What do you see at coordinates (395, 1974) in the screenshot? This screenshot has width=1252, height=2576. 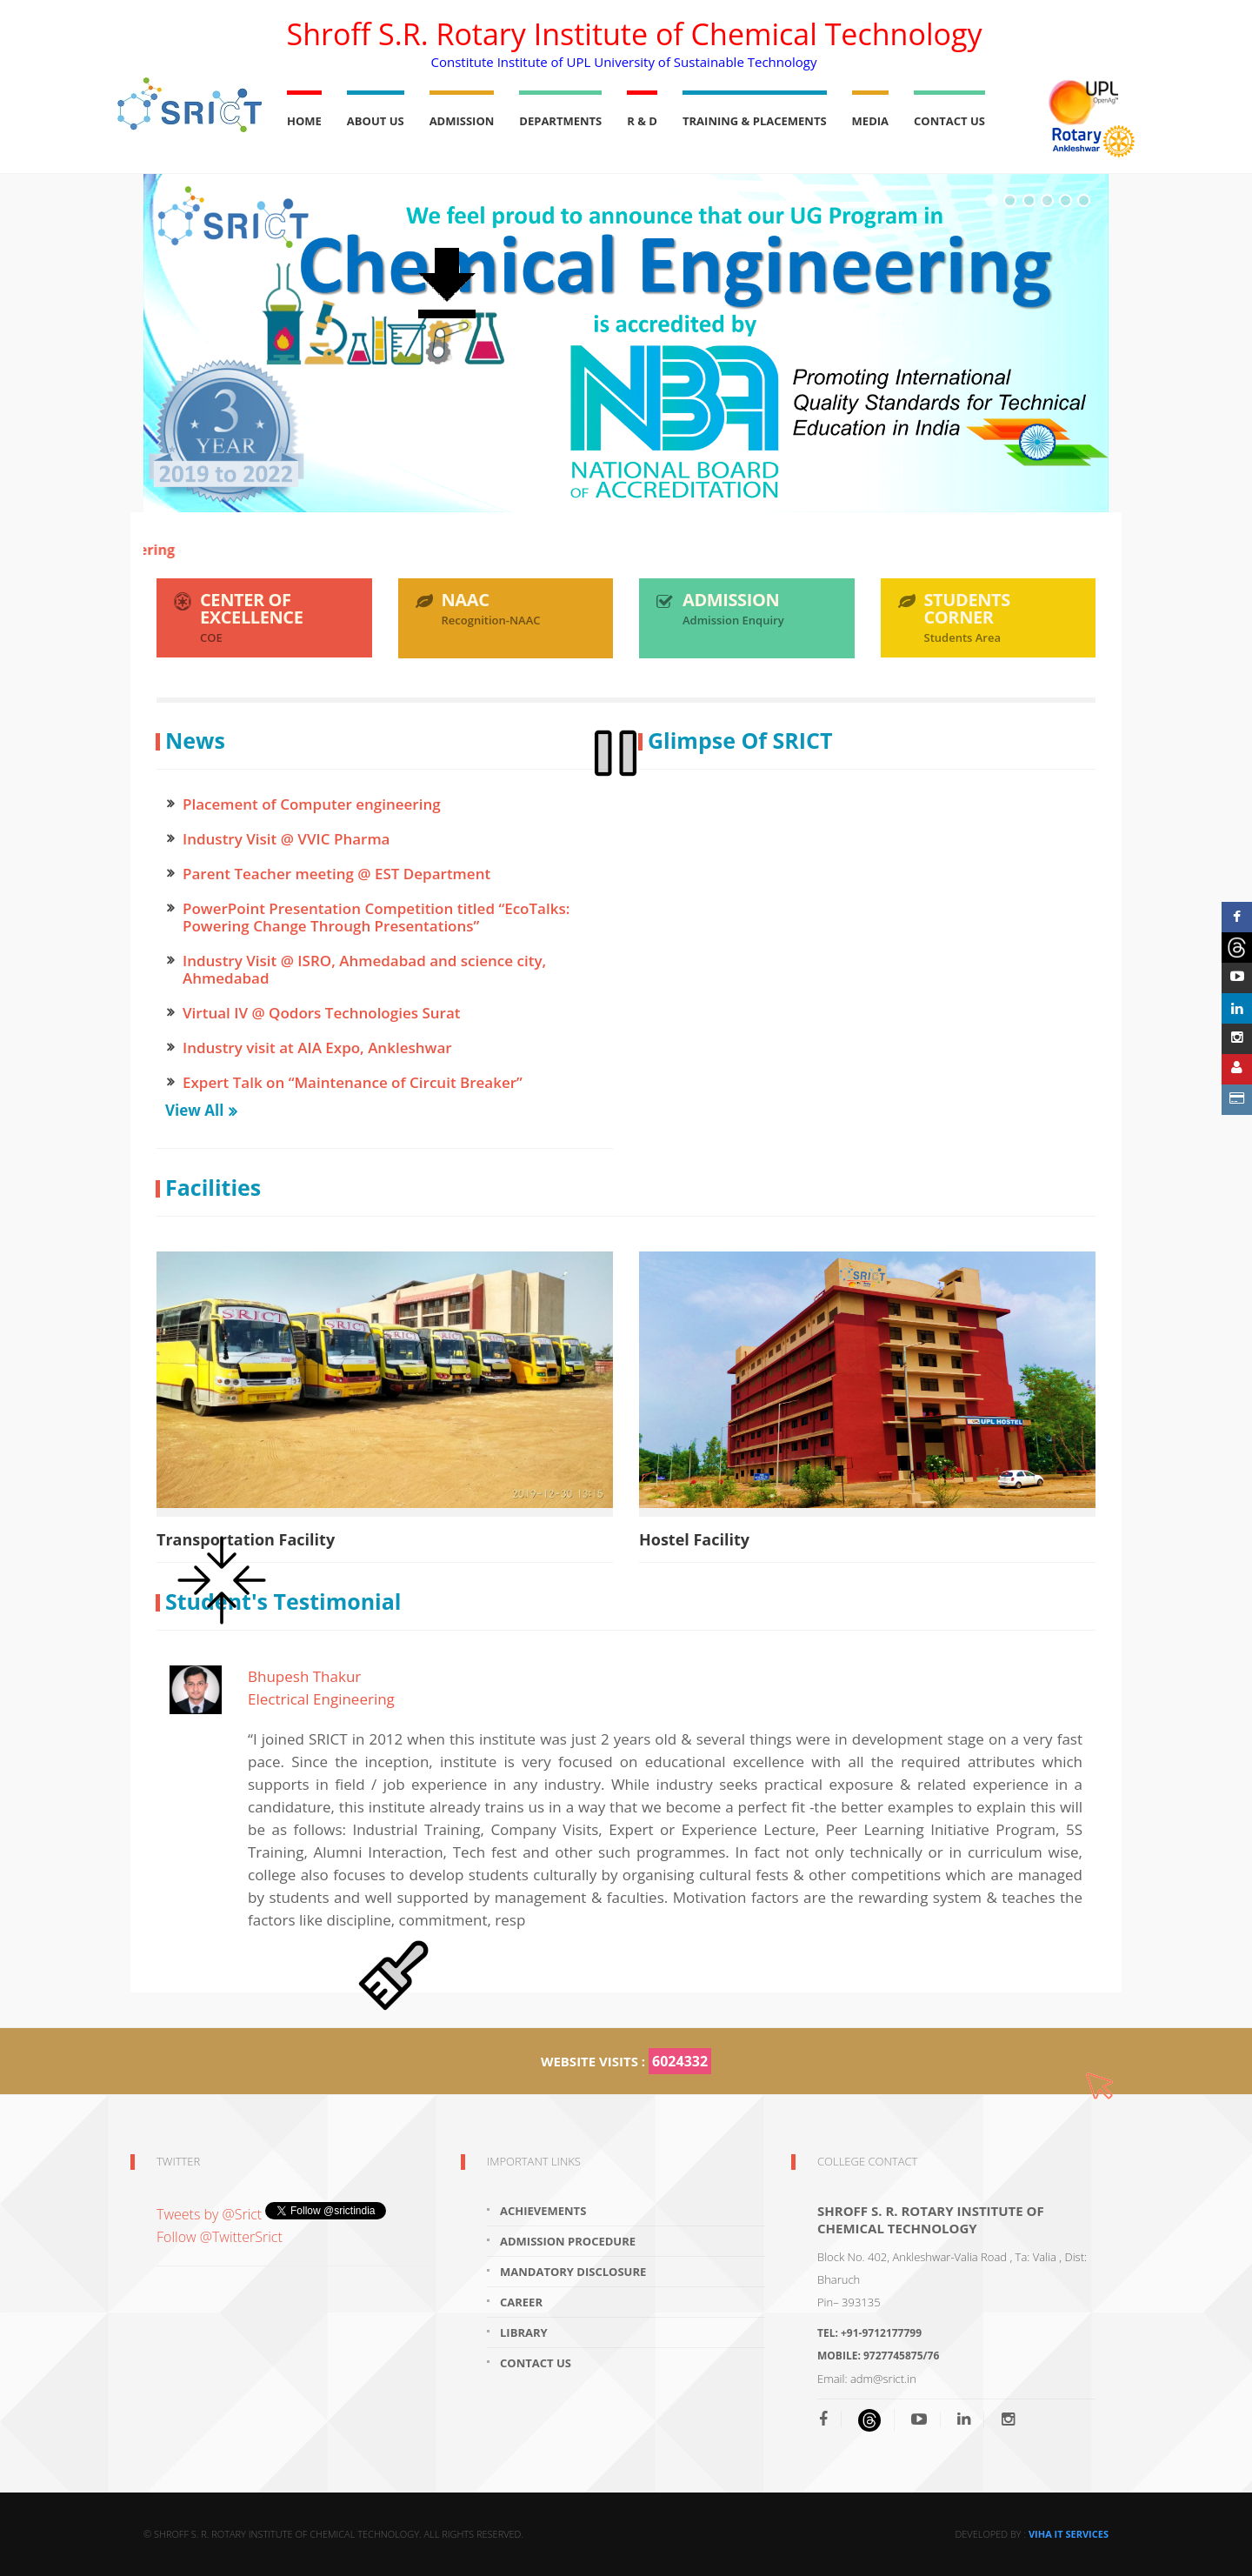 I see `access painting or drawing tools` at bounding box center [395, 1974].